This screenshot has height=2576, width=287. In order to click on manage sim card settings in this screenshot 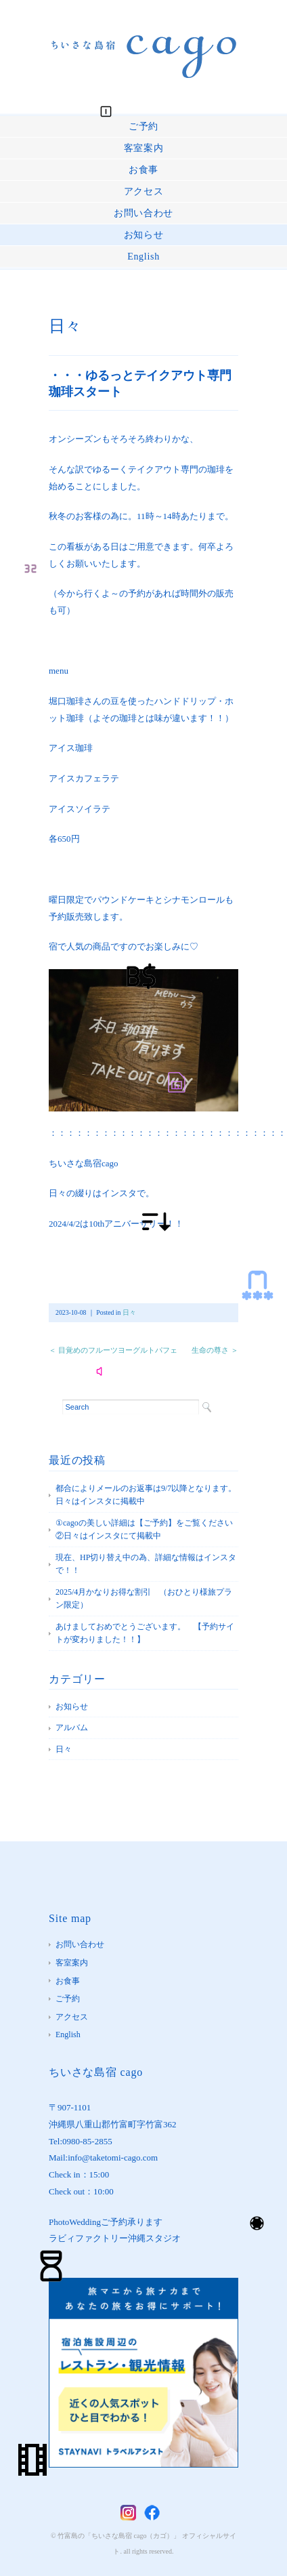, I will do `click(177, 1082)`.